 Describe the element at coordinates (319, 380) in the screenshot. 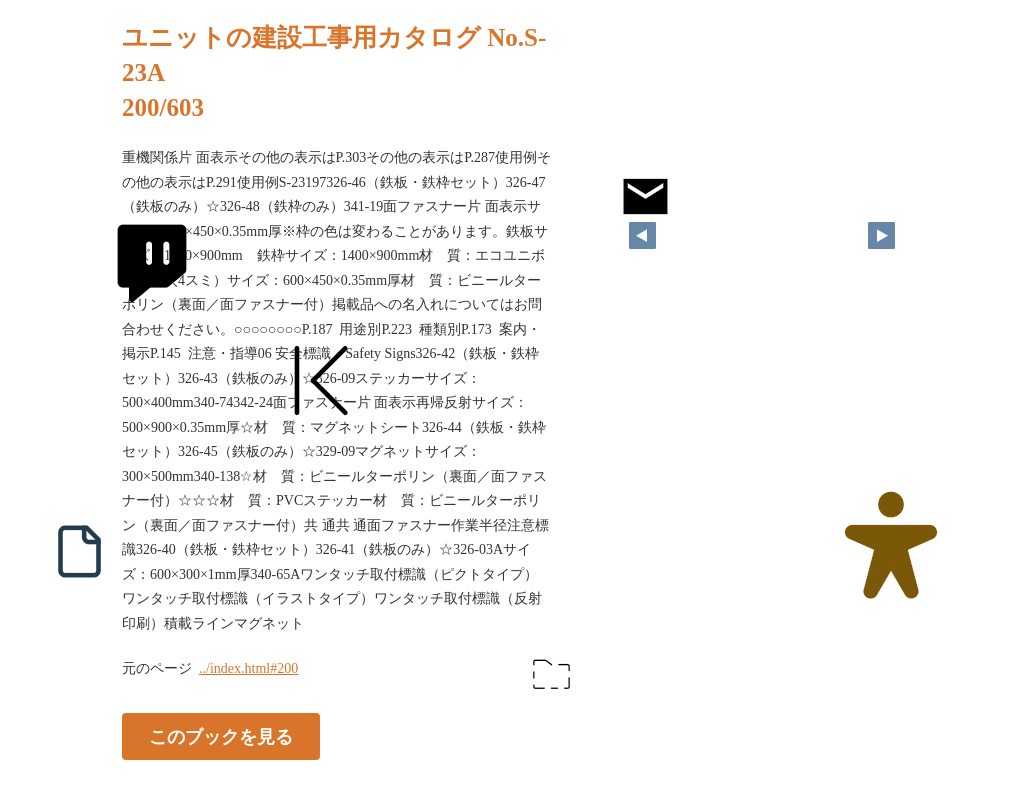

I see `navigate to the first item or beginning` at that location.